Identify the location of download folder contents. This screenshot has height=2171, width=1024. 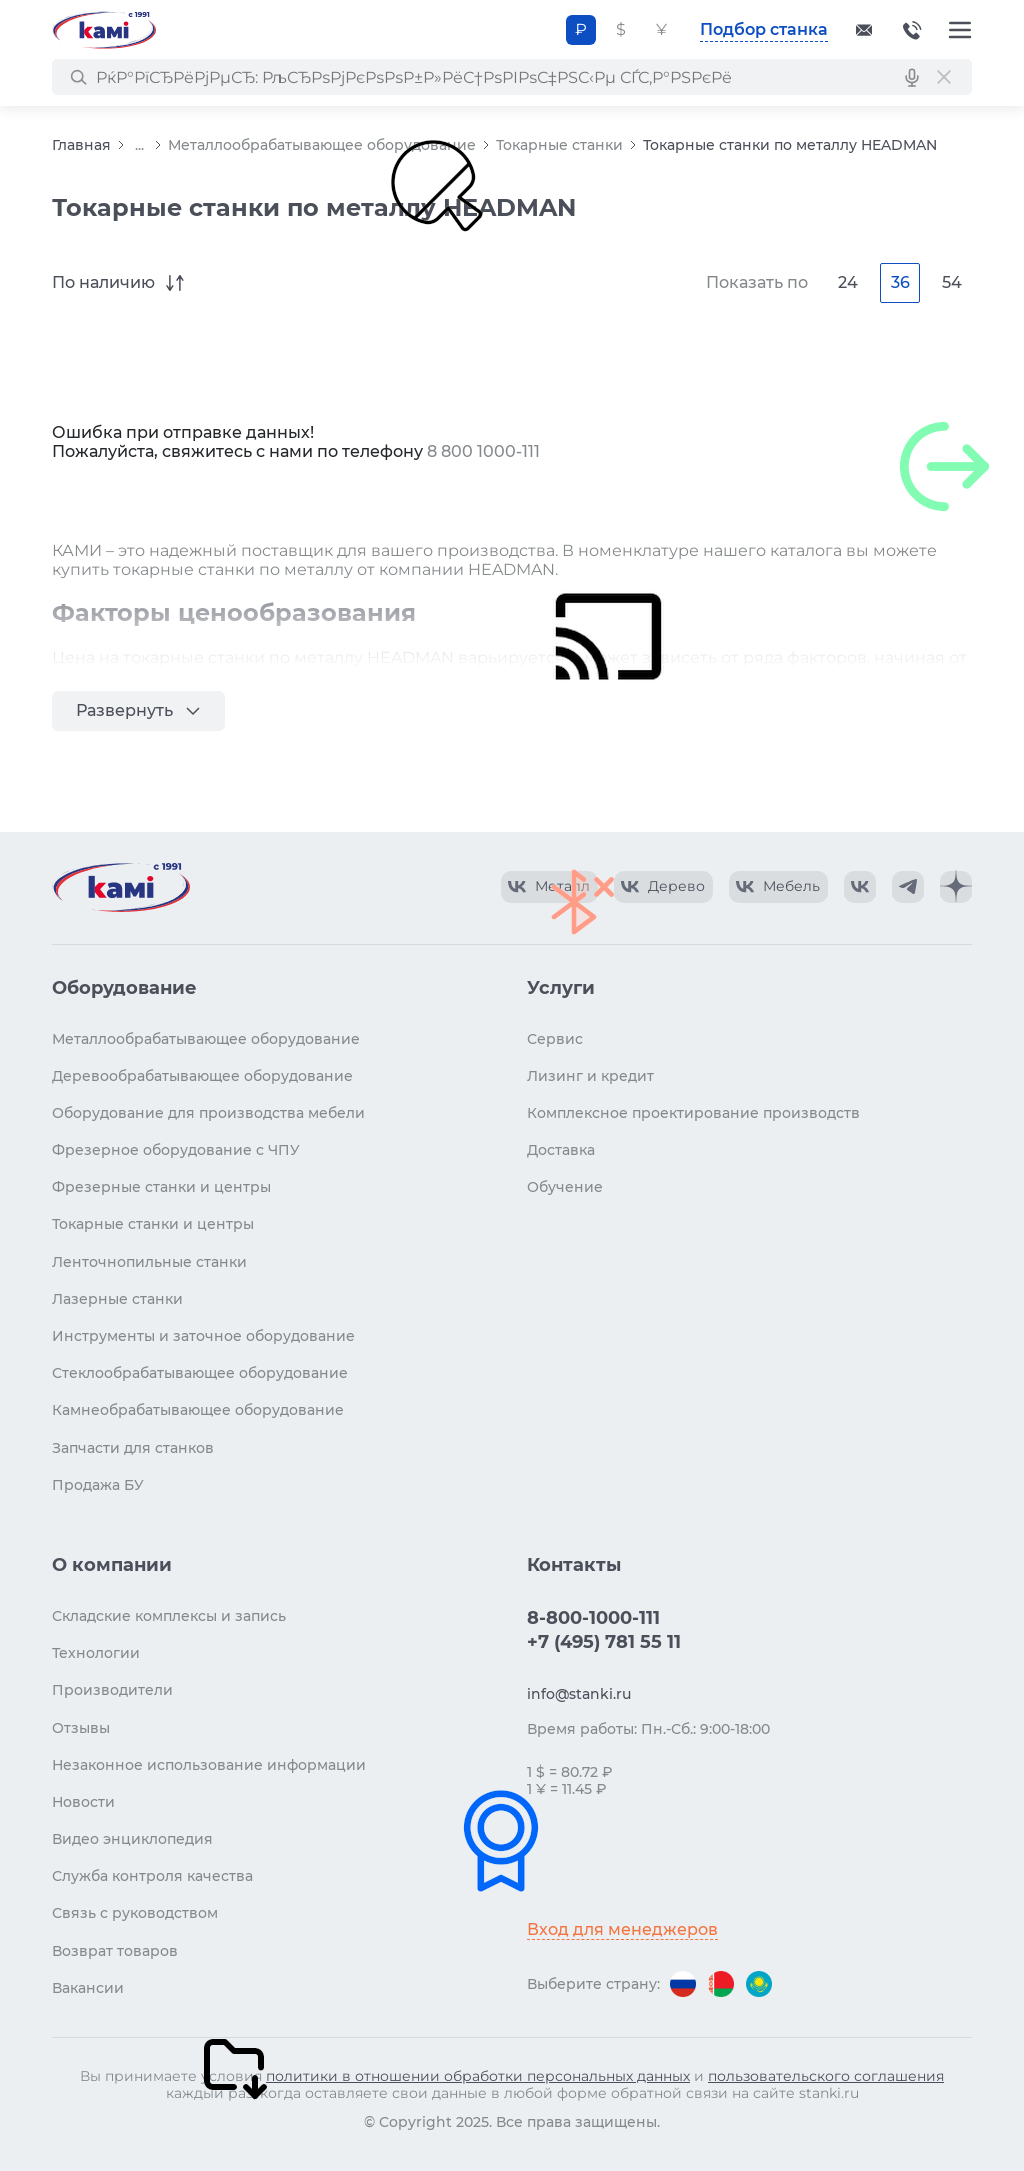
(234, 2066).